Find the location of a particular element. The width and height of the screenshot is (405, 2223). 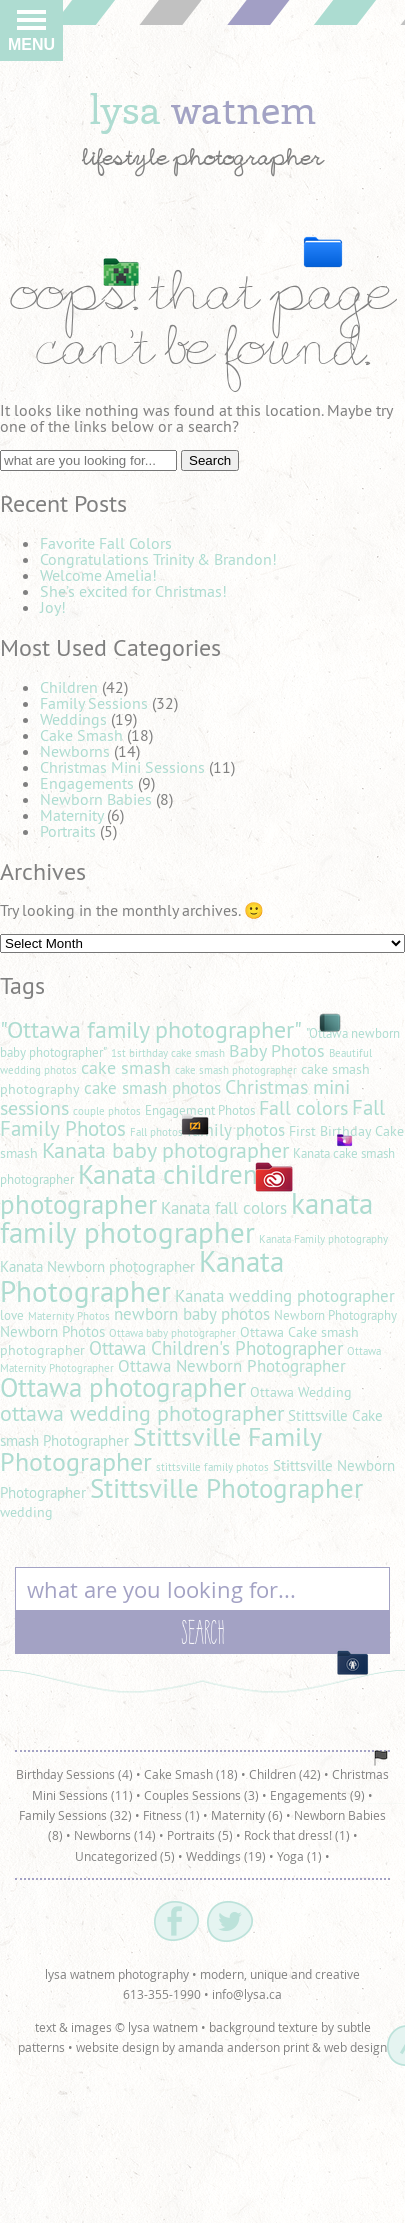

view flagged emails is located at coordinates (381, 1758).